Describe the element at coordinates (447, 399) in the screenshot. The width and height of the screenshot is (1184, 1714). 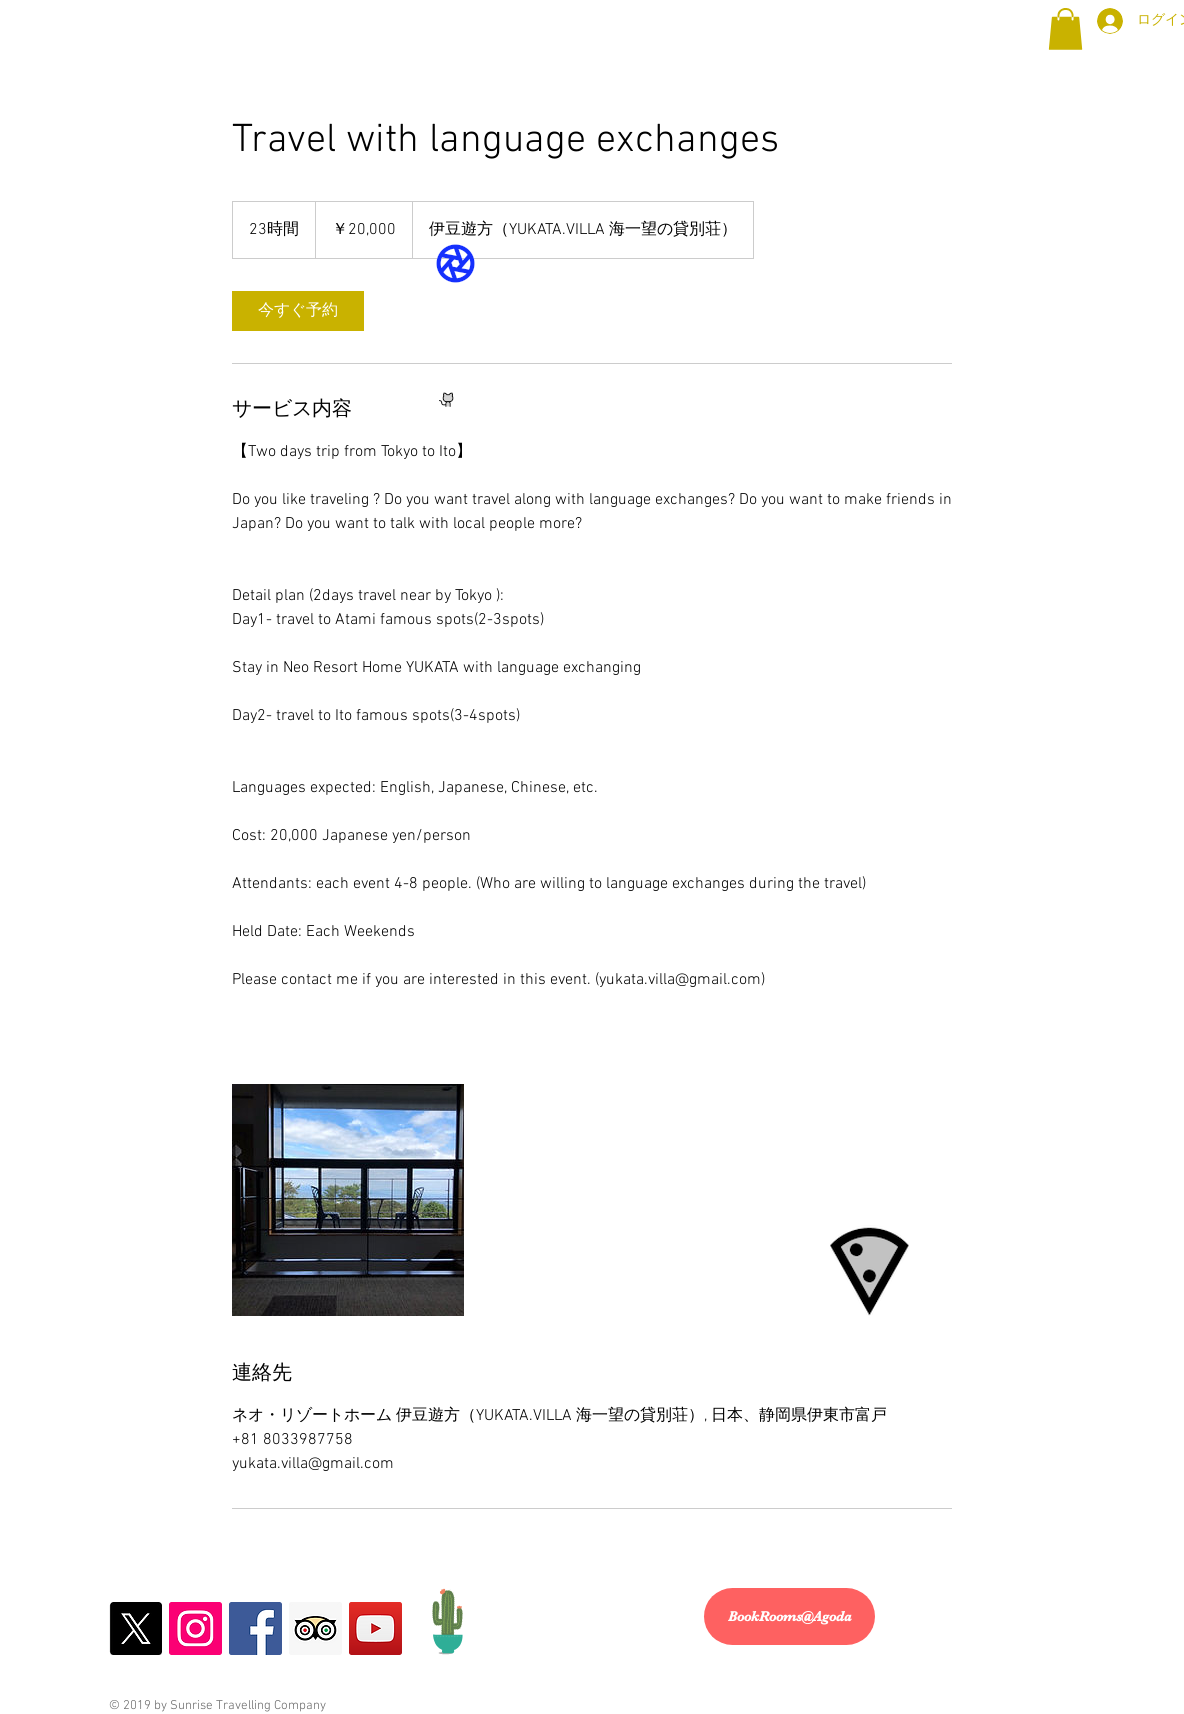
I see `link to github repository` at that location.